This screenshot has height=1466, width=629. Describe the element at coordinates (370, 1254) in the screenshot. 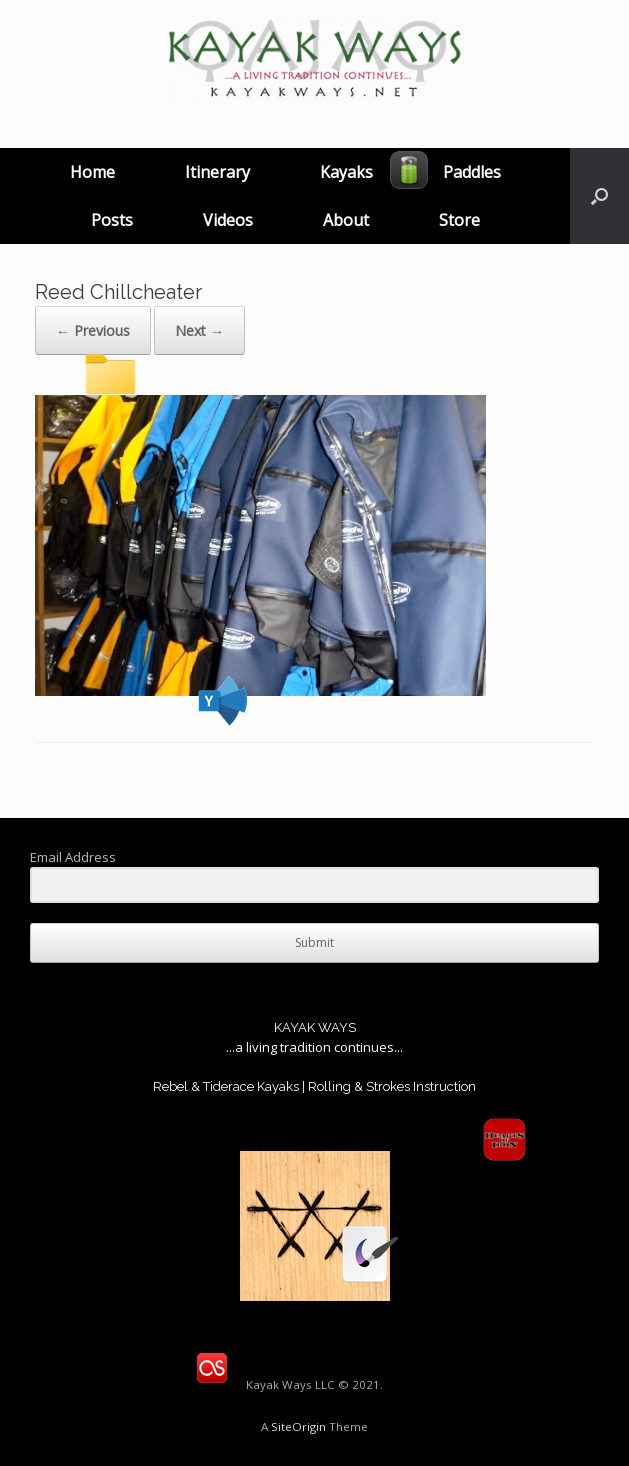

I see `create a new application or software project` at that location.